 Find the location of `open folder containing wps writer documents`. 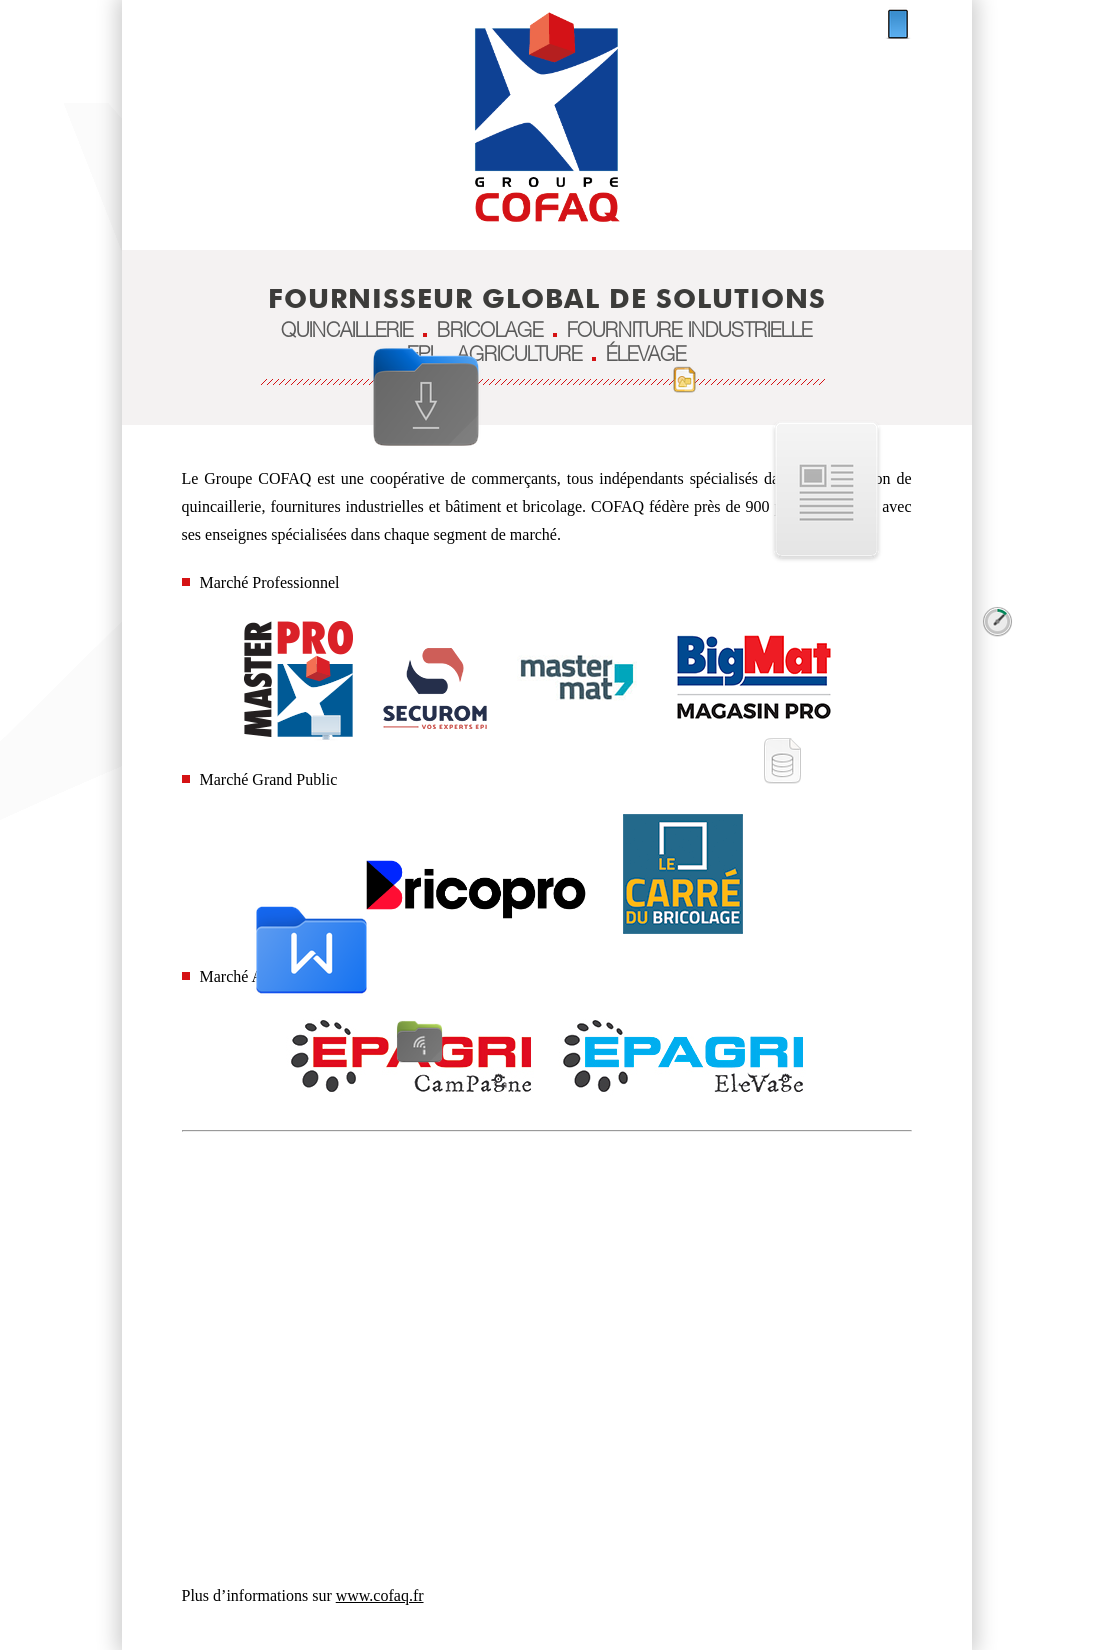

open folder containing wps writer documents is located at coordinates (311, 953).